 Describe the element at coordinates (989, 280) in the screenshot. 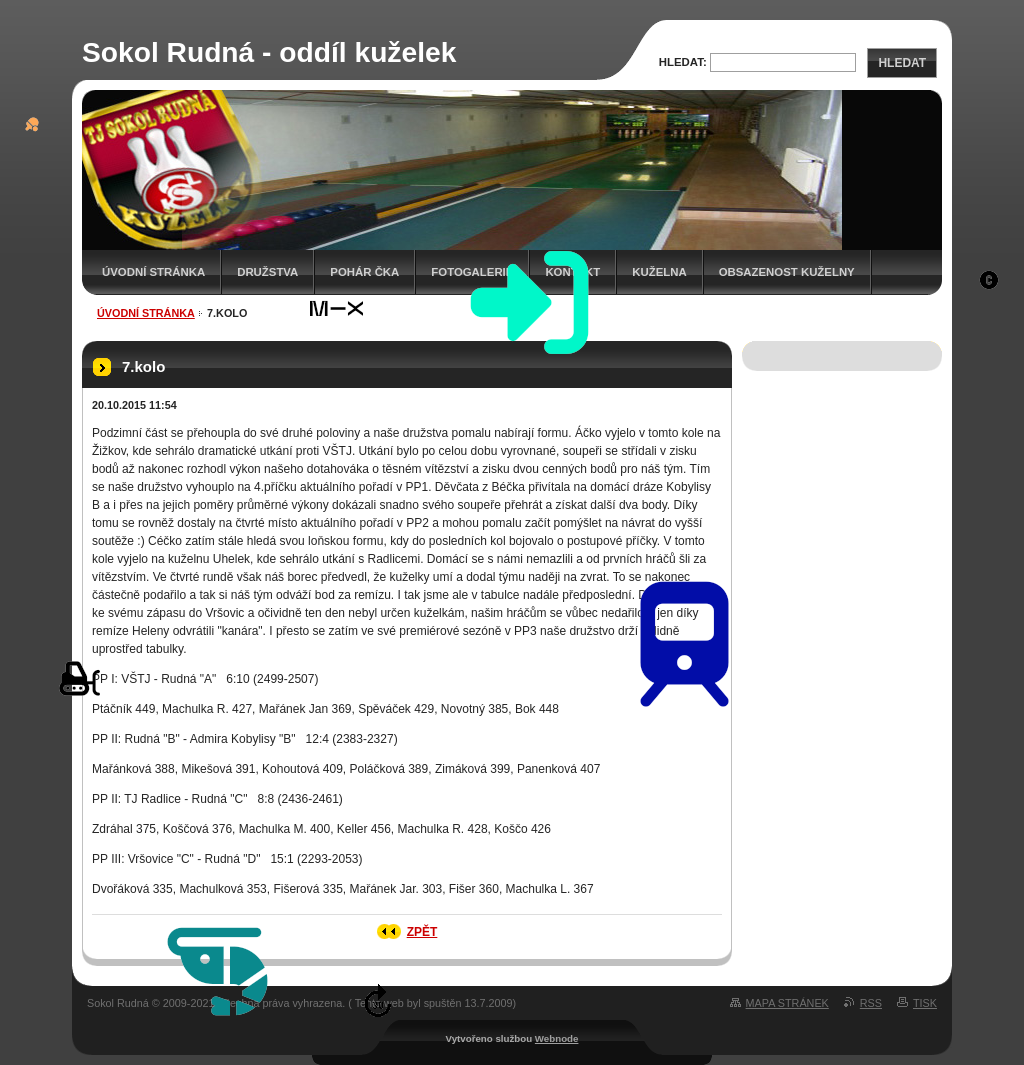

I see `indicates copyright status` at that location.